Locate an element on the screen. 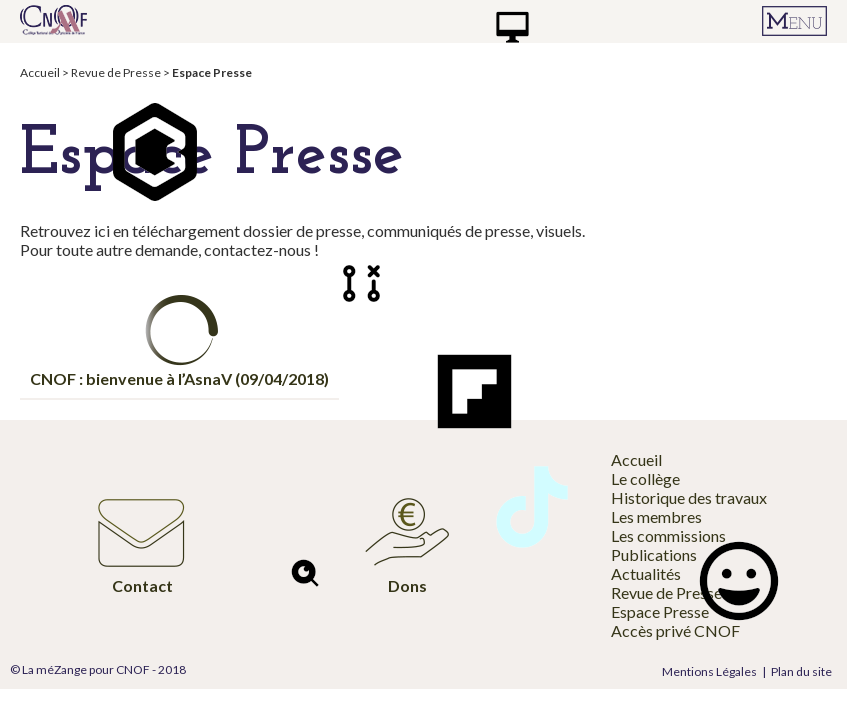 The width and height of the screenshot is (847, 720). open tiktok app is located at coordinates (532, 507).